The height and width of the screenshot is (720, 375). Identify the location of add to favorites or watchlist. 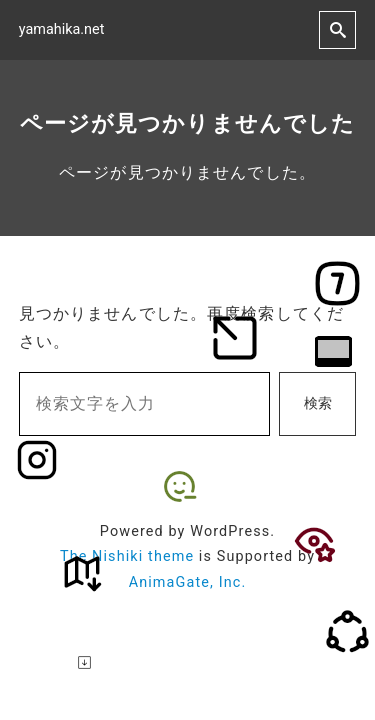
(314, 541).